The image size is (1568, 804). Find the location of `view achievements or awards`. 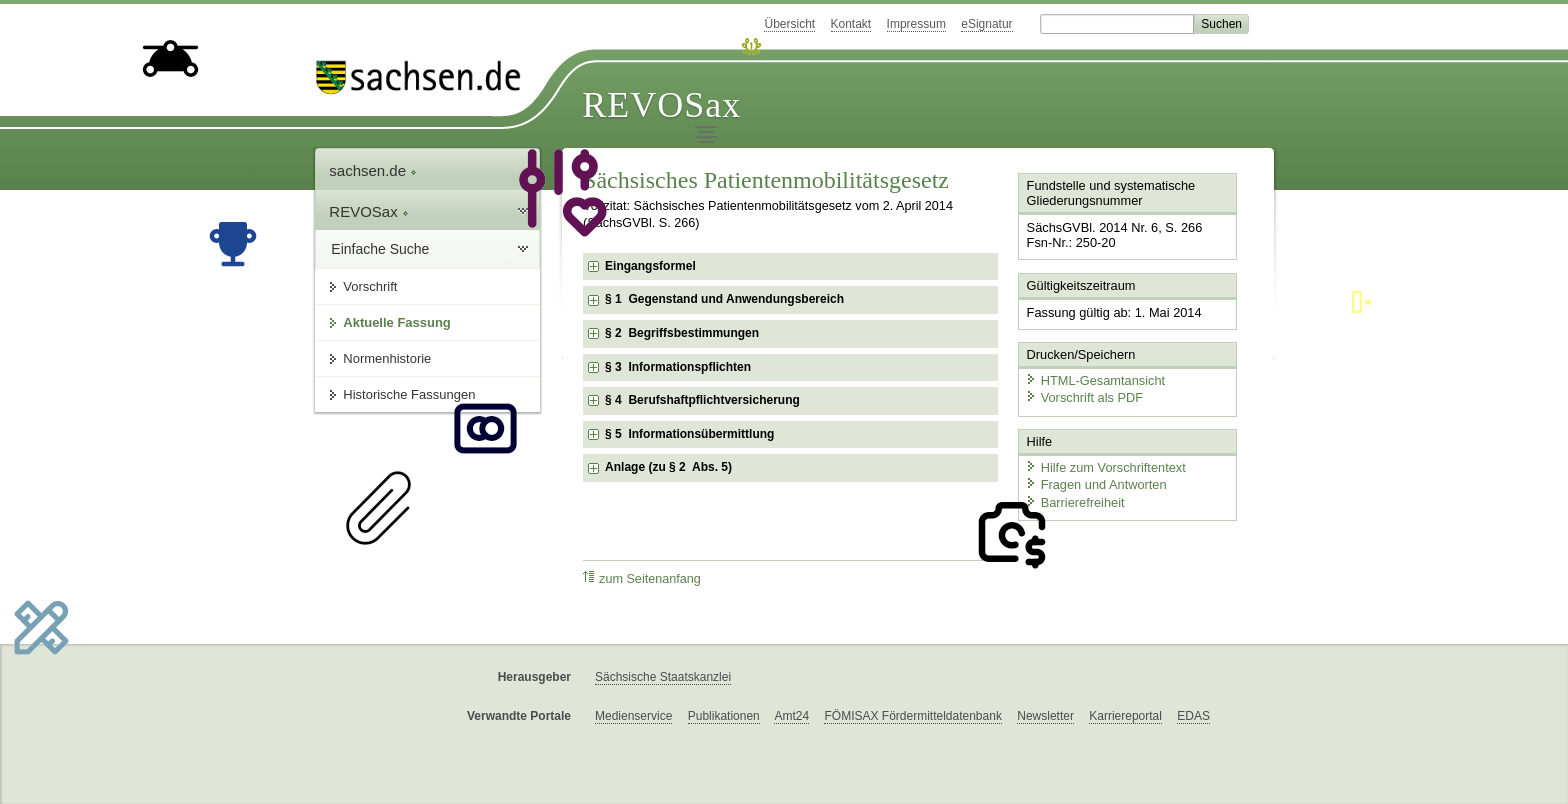

view achievements or awards is located at coordinates (233, 243).